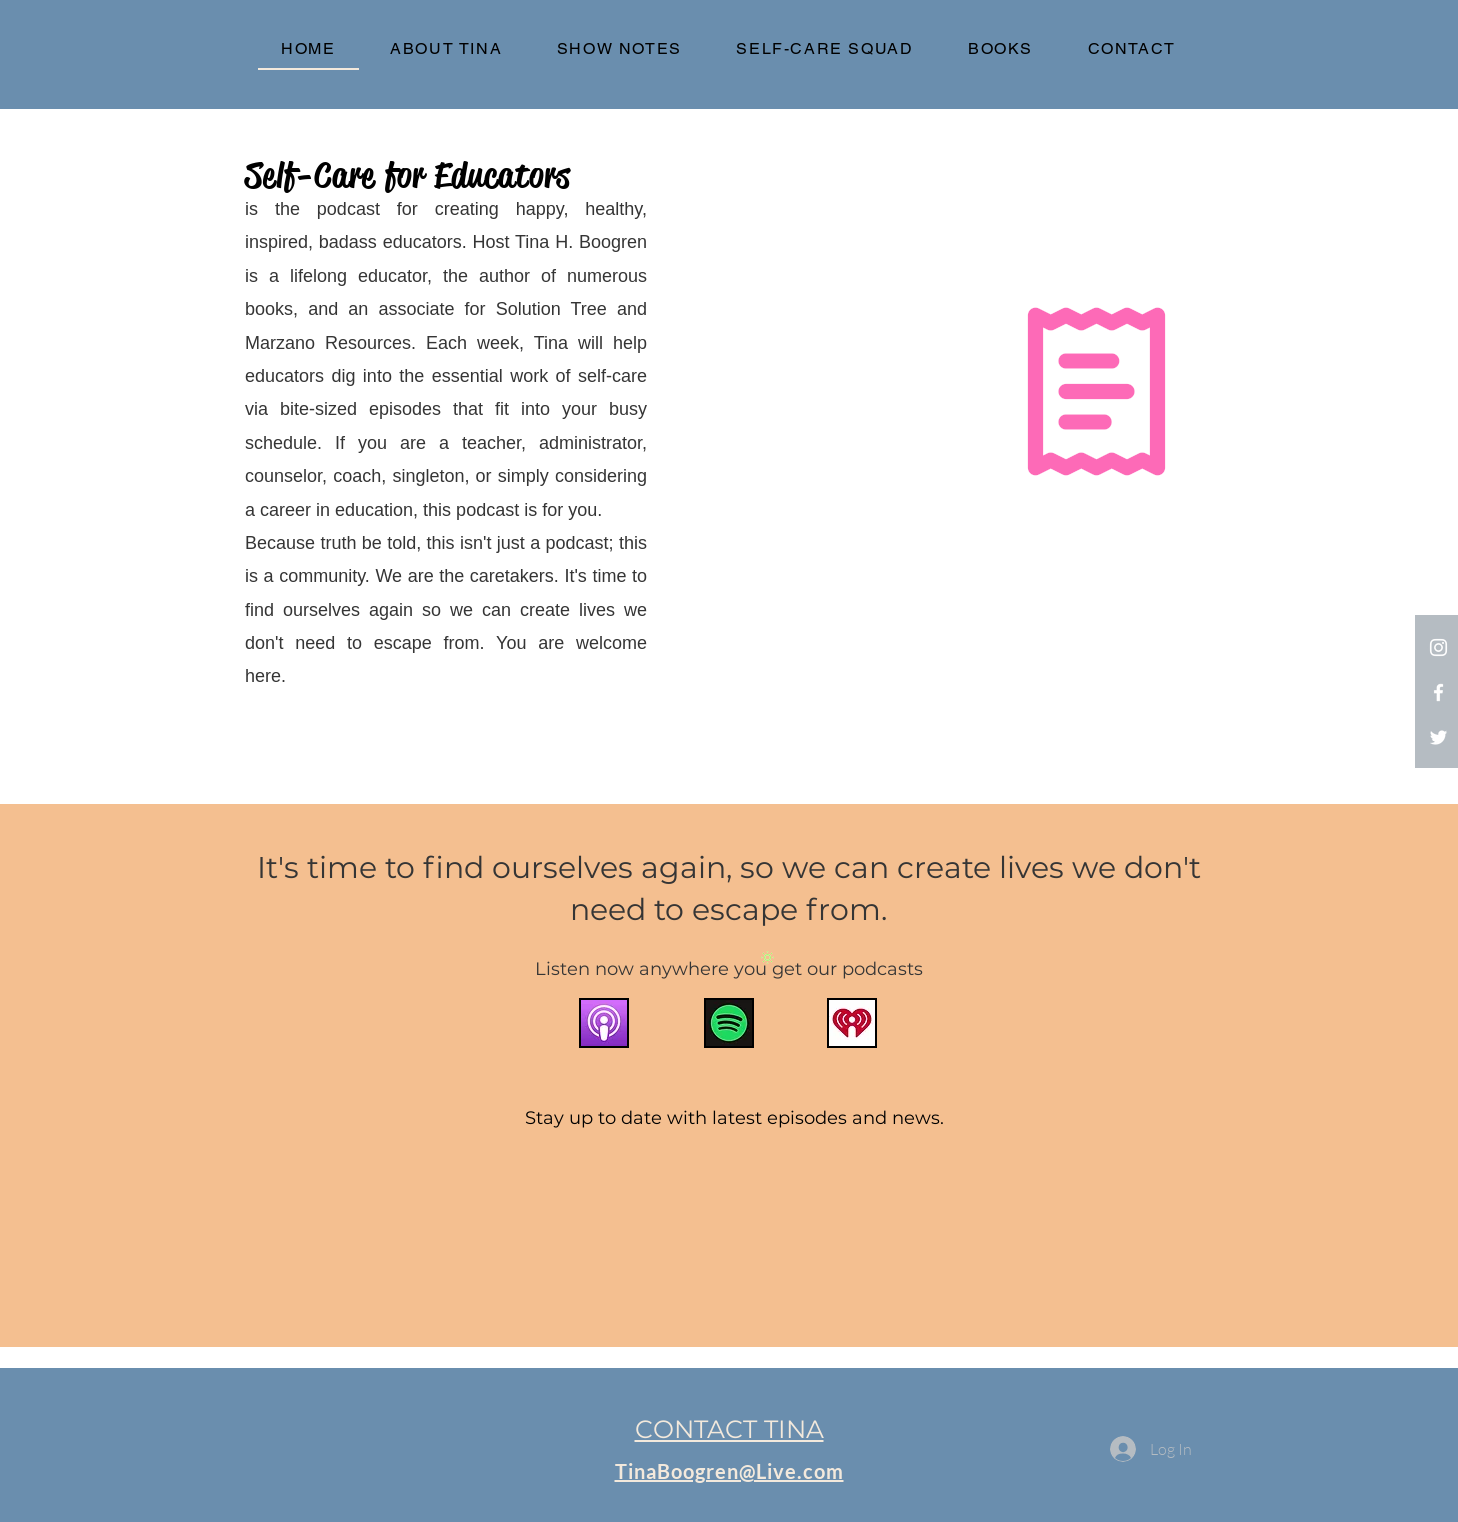 This screenshot has height=1522, width=1458. Describe the element at coordinates (1096, 391) in the screenshot. I see `view receipt or transaction details` at that location.